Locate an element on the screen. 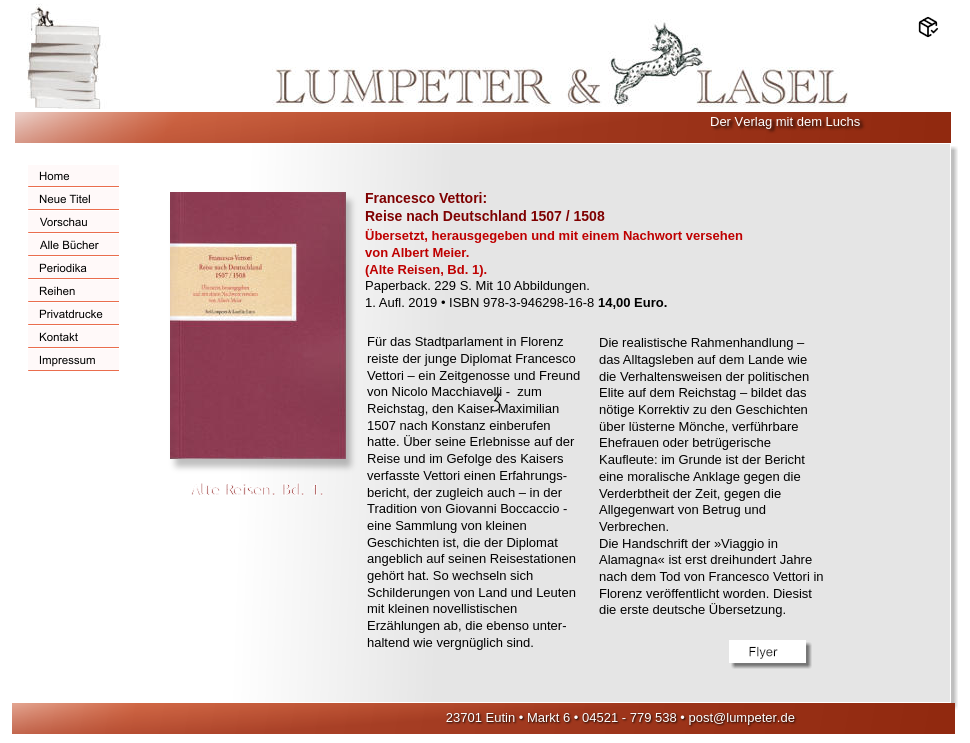 This screenshot has width=970, height=743. indicates step three in a multi-step process is located at coordinates (495, 402).